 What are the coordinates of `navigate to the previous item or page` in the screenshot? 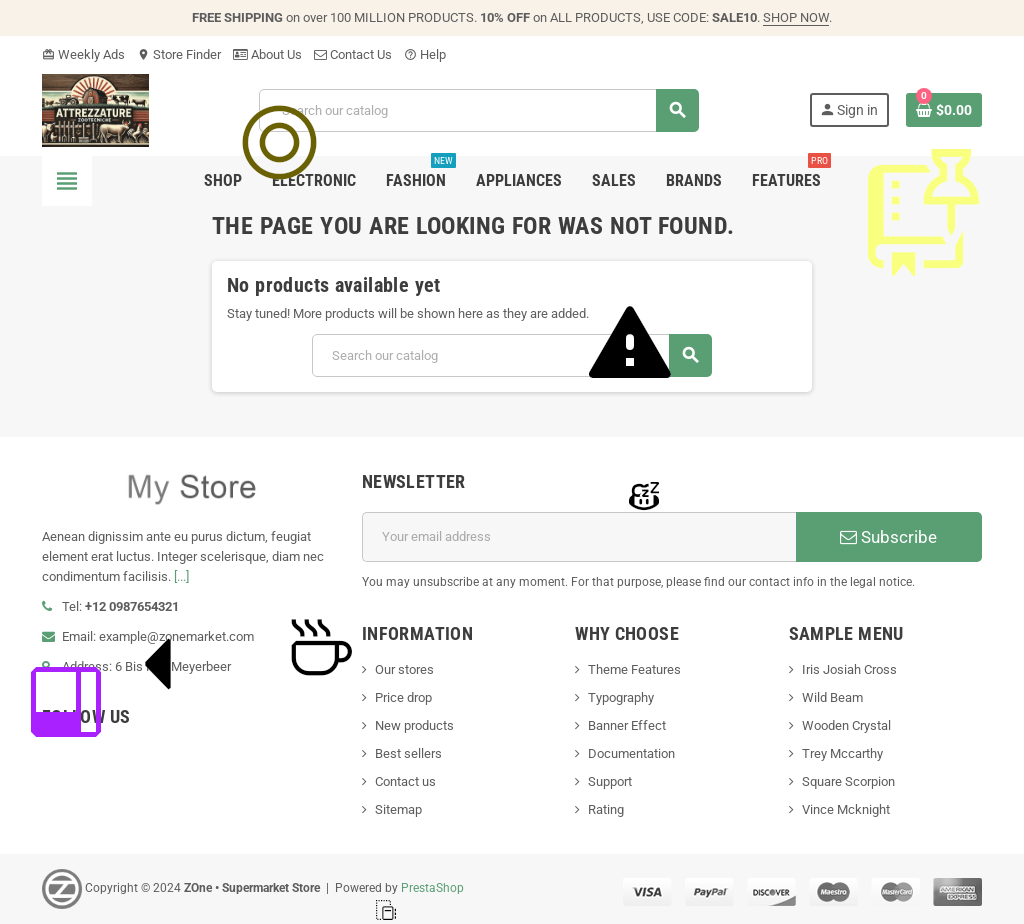 It's located at (158, 664).